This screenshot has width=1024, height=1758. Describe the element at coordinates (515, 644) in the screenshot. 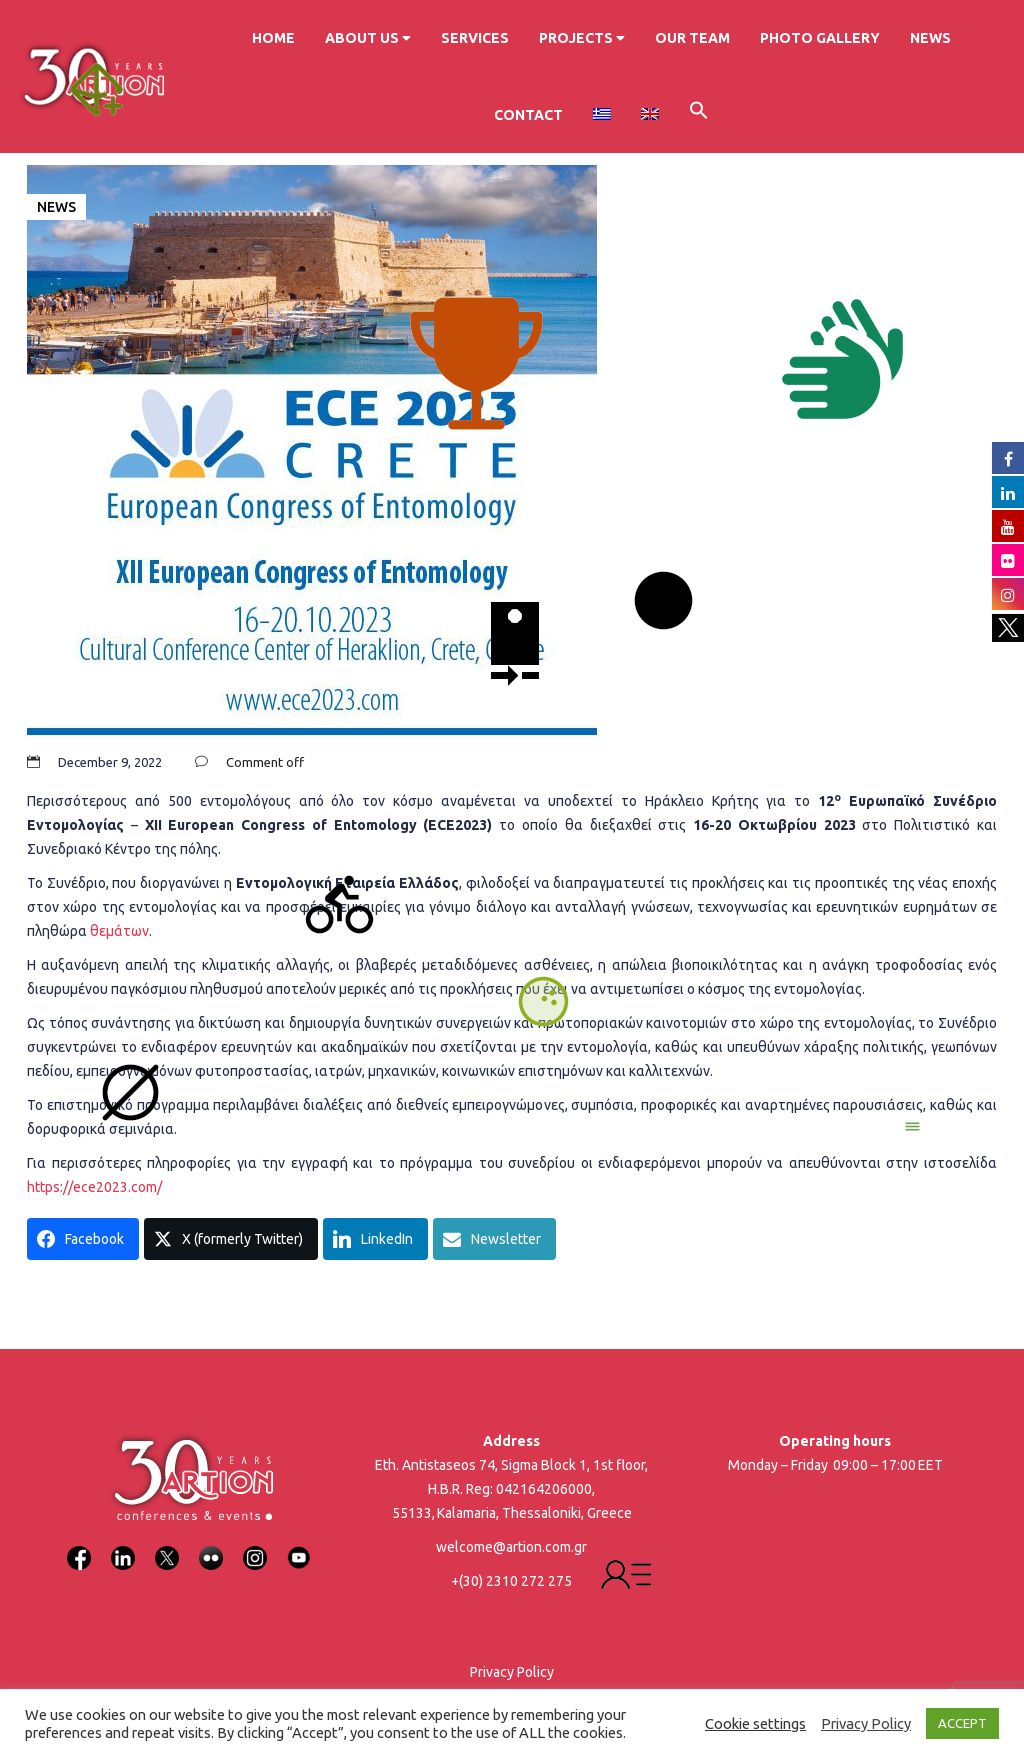

I see `switch to rear camera` at that location.